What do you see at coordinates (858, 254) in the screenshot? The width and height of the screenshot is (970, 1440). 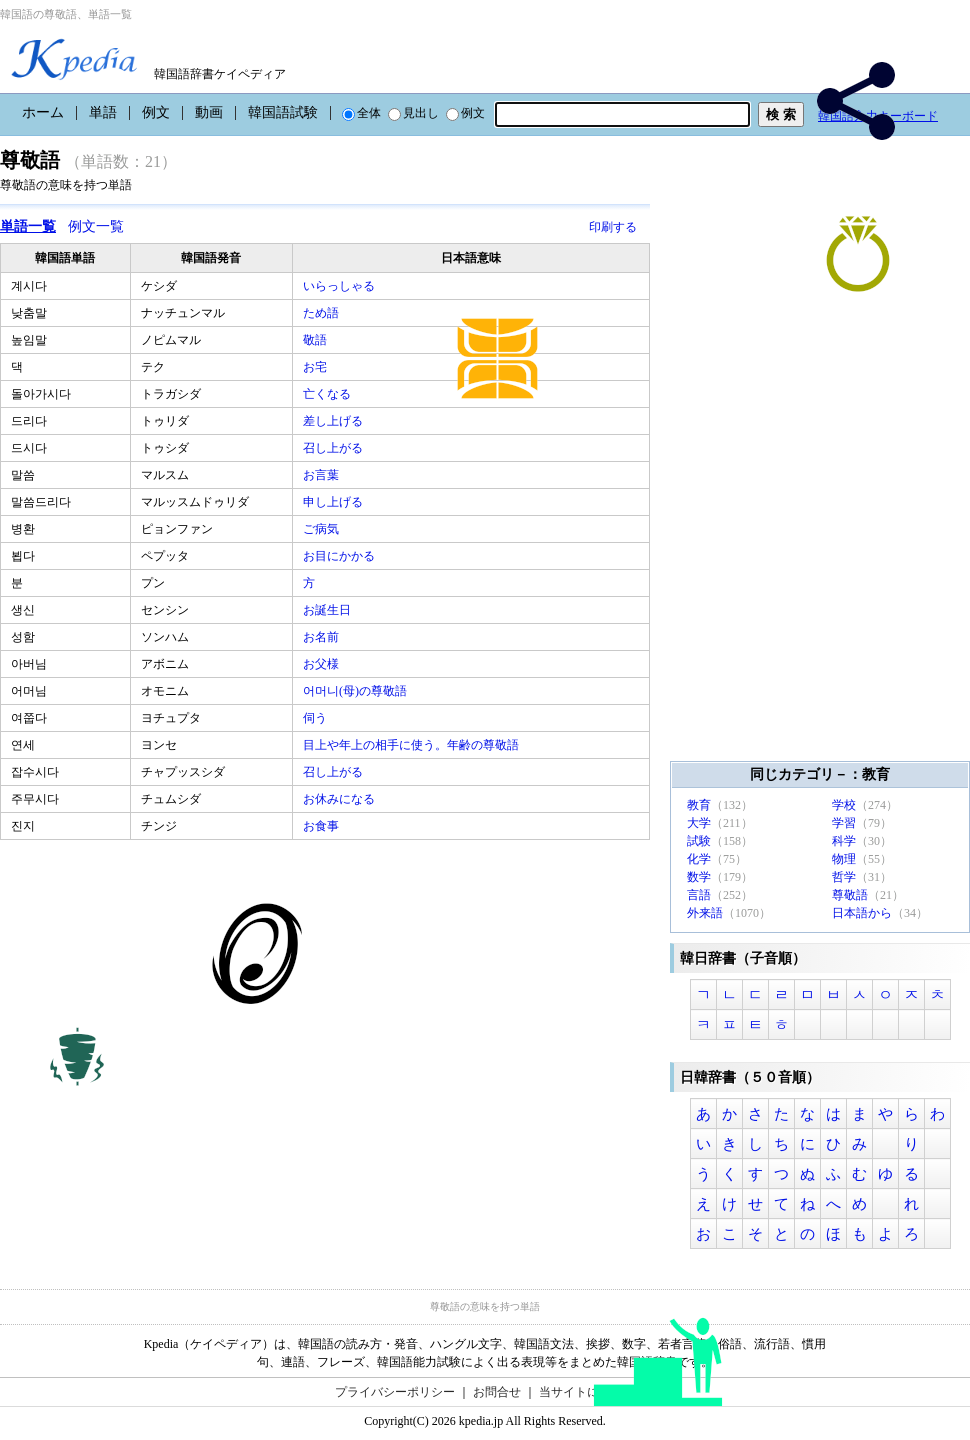 I see `indicates premium or luxury item status` at bounding box center [858, 254].